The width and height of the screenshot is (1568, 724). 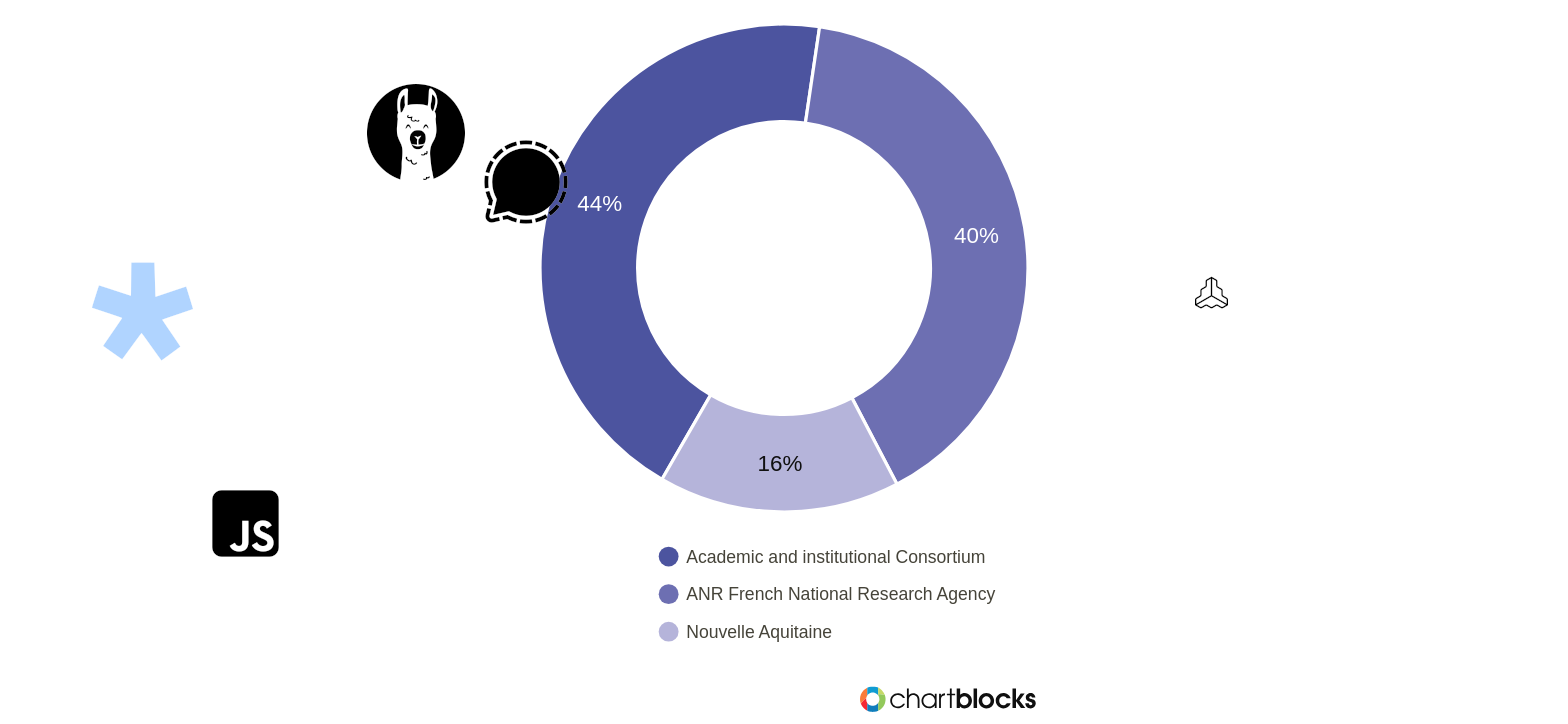 I want to click on JavaScript programming language logo, so click(x=245, y=523).